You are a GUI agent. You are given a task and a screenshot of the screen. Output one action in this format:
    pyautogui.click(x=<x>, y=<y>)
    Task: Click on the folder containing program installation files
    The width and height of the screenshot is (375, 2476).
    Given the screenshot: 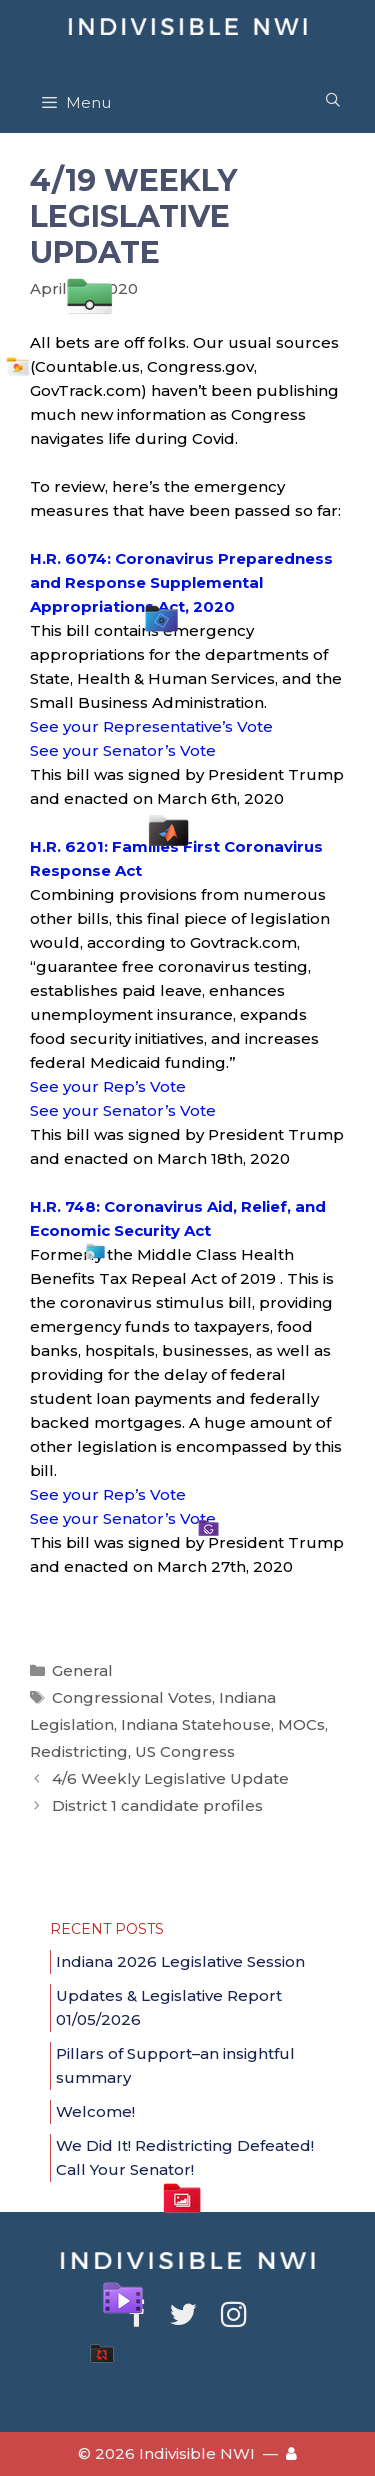 What is the action you would take?
    pyautogui.click(x=95, y=1251)
    